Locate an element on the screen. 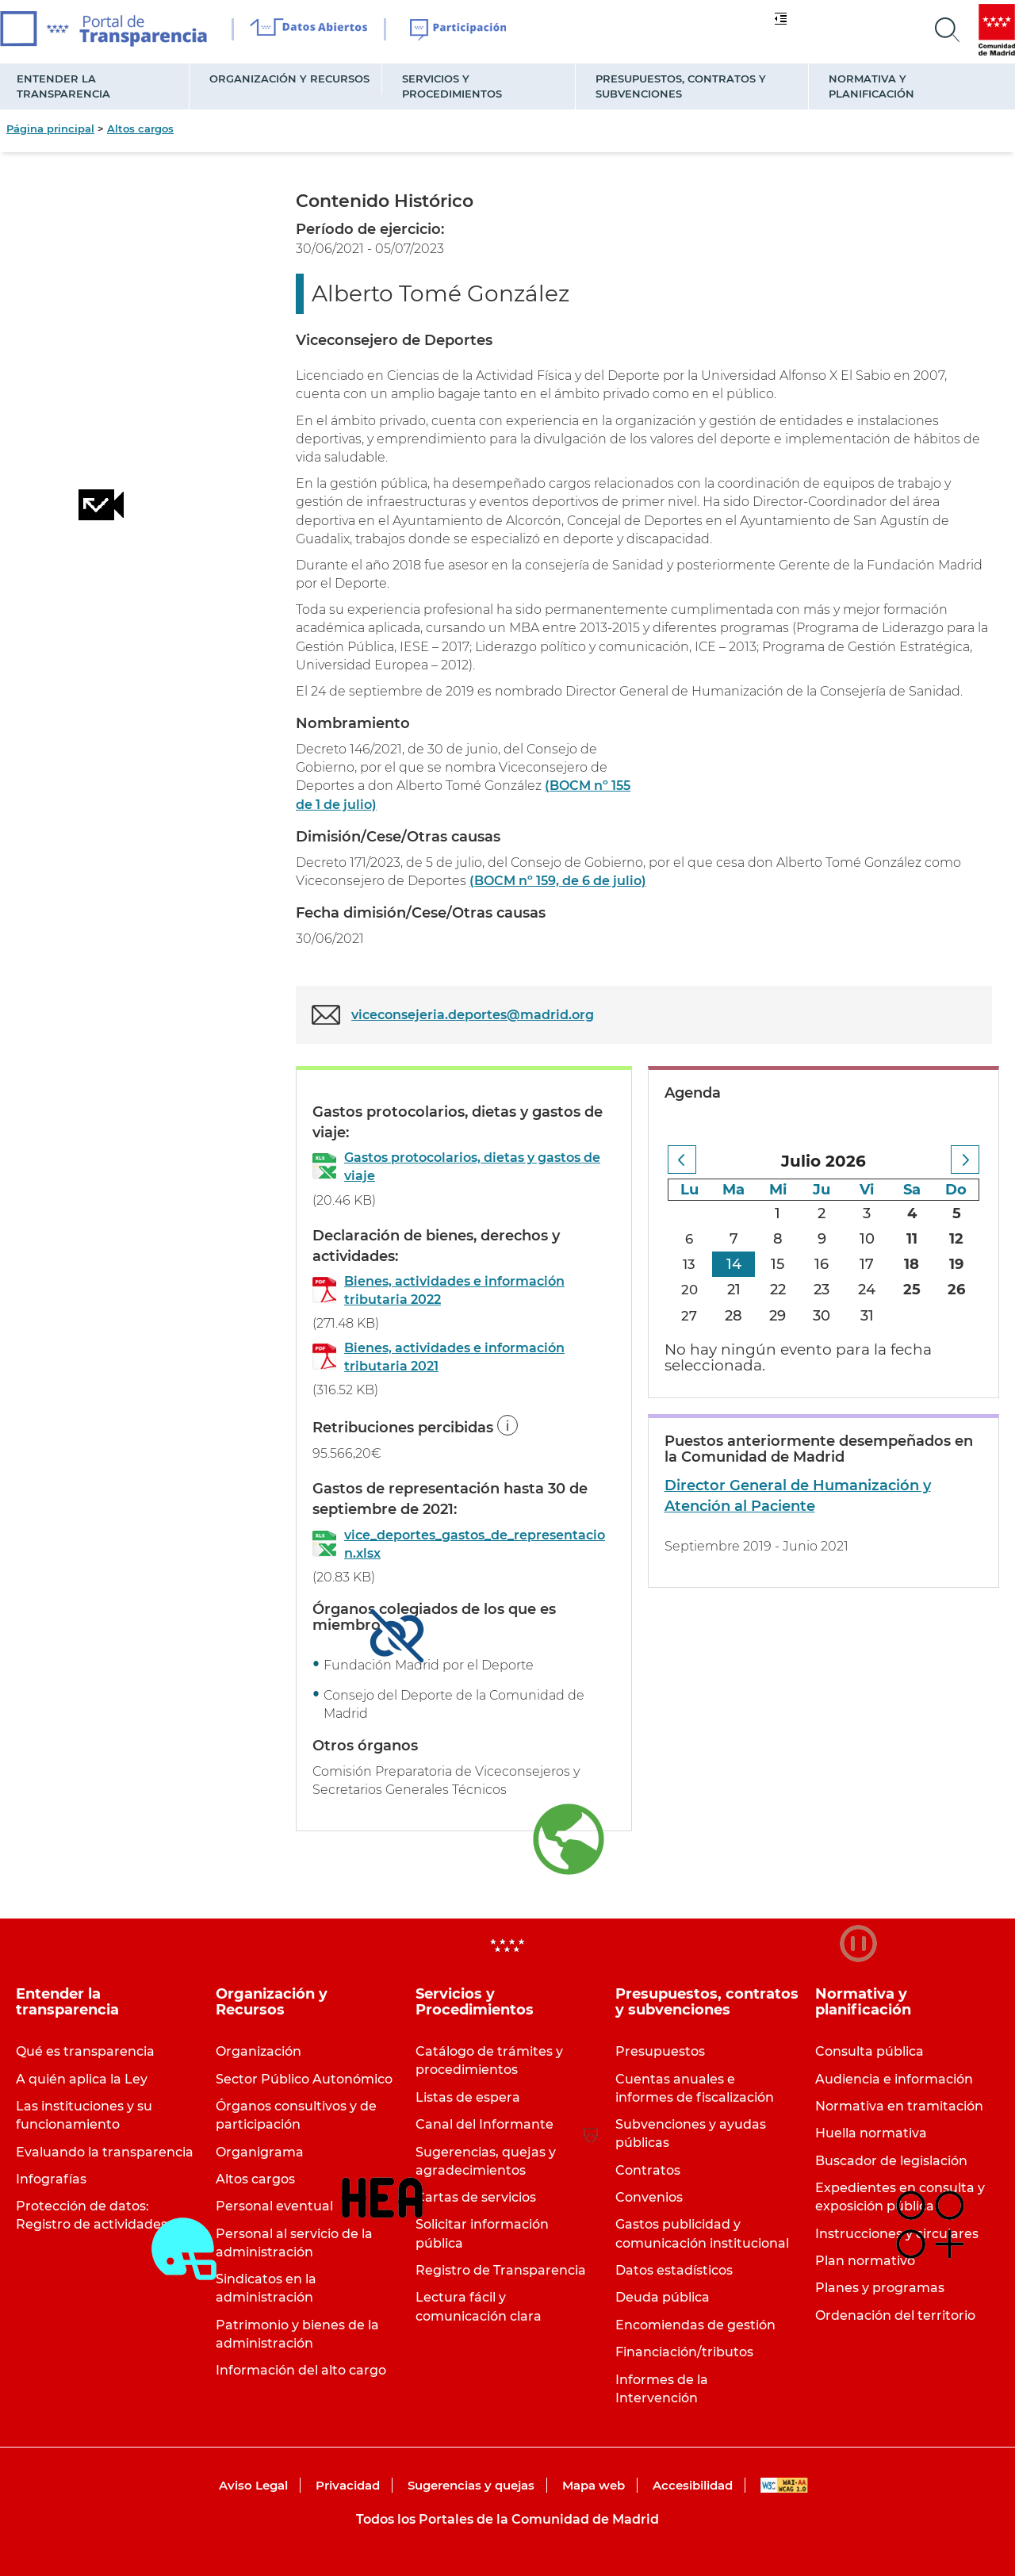 The image size is (1015, 2576). disconnect or remove a linked account is located at coordinates (396, 1635).